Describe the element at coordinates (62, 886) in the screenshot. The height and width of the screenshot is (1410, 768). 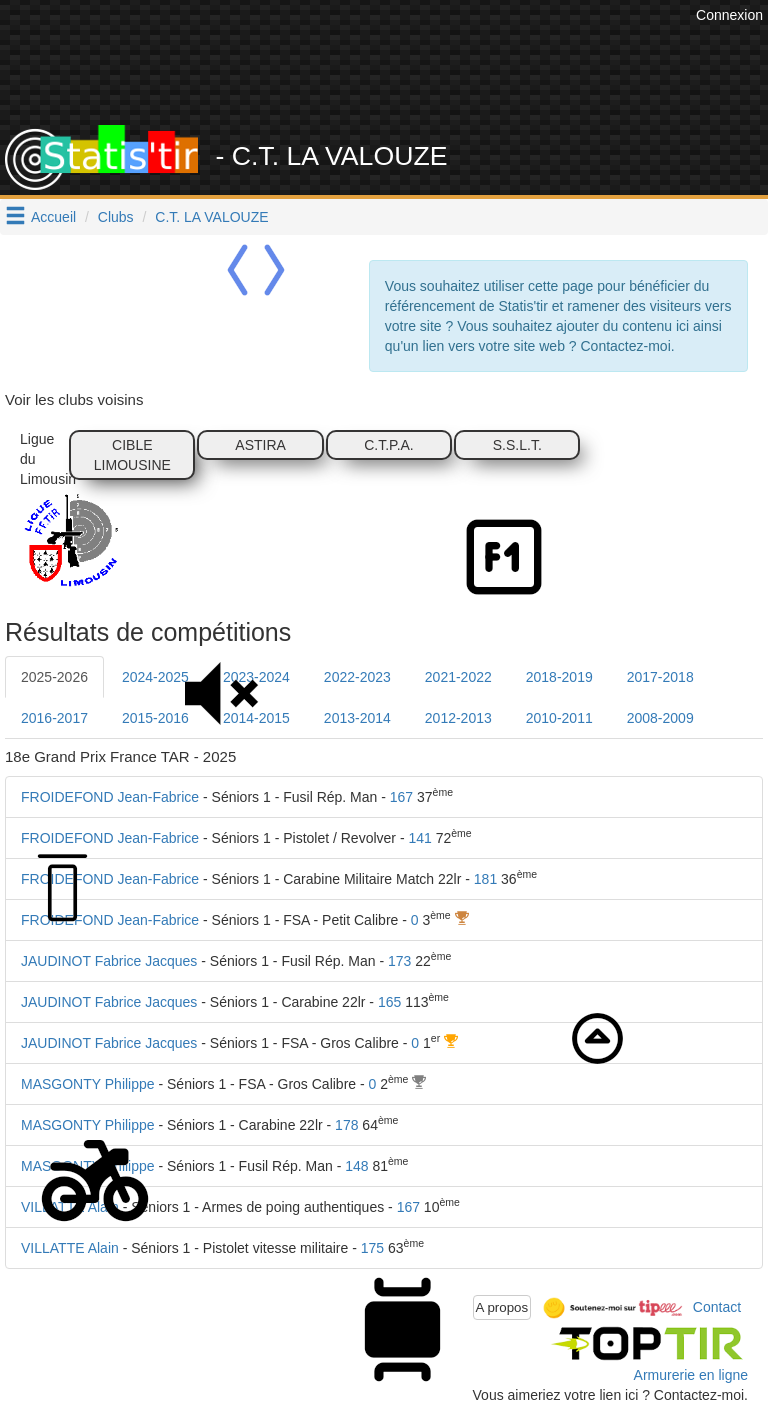
I see `align object to top edge` at that location.